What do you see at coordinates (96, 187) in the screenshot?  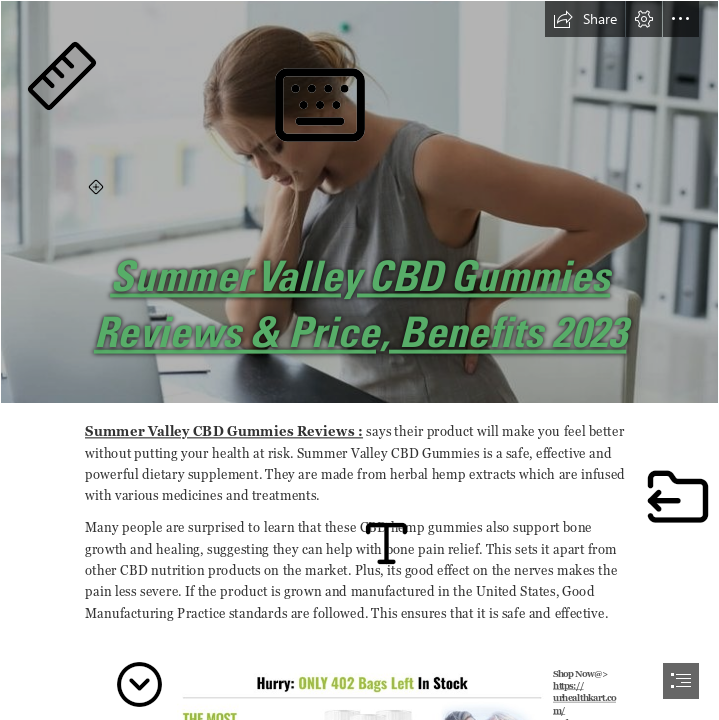 I see `add to favorites or premium collection` at bounding box center [96, 187].